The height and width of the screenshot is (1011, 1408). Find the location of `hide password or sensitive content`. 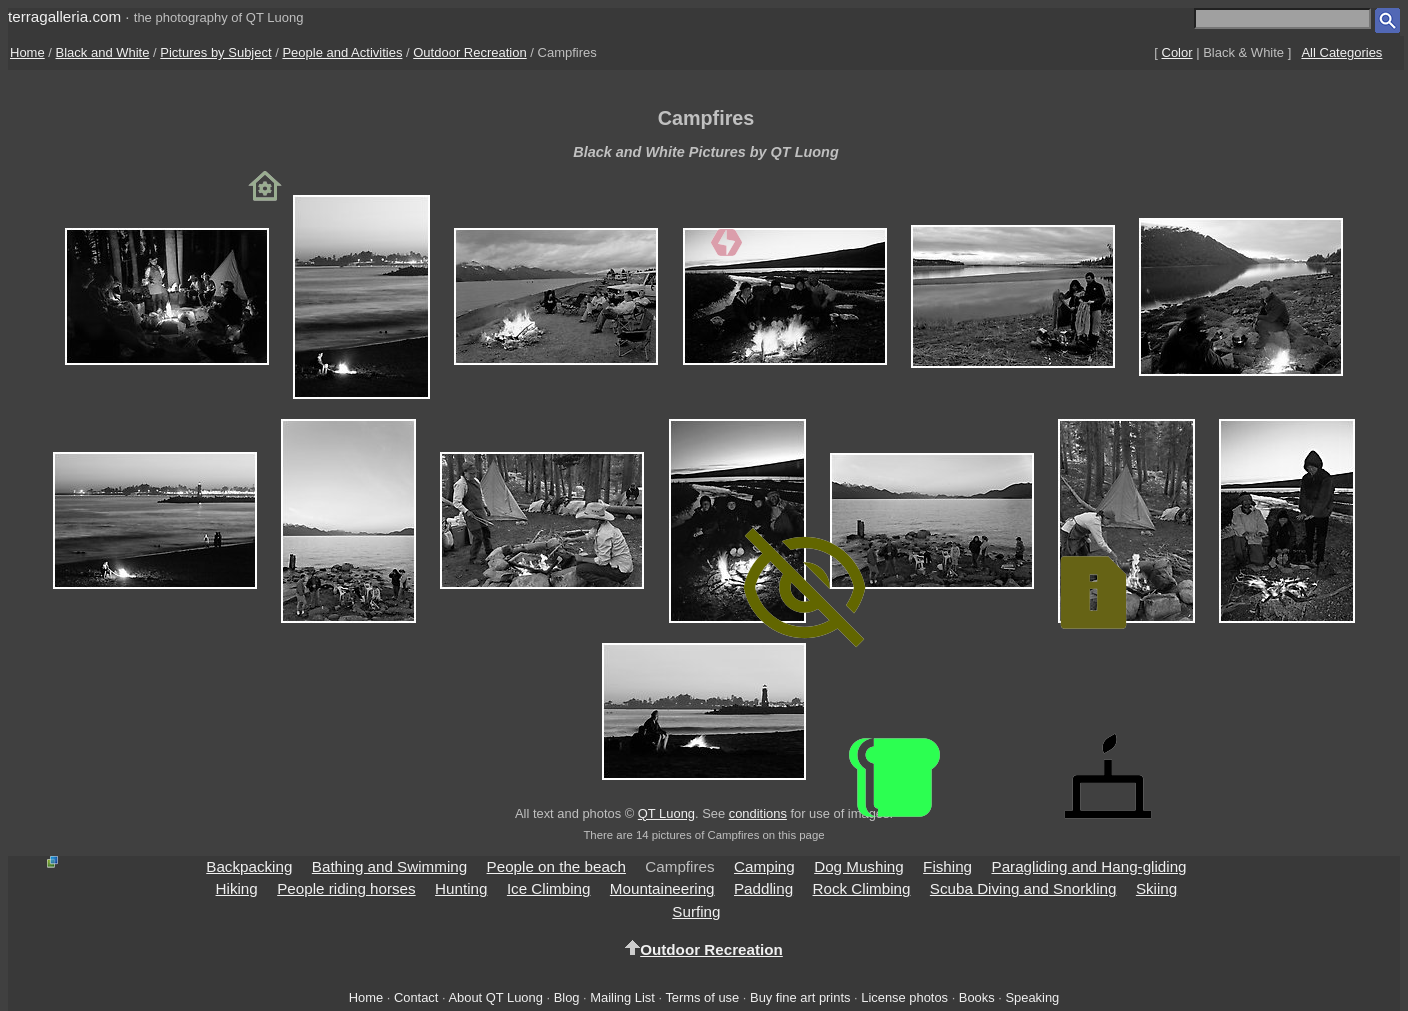

hide password or sensitive content is located at coordinates (804, 587).